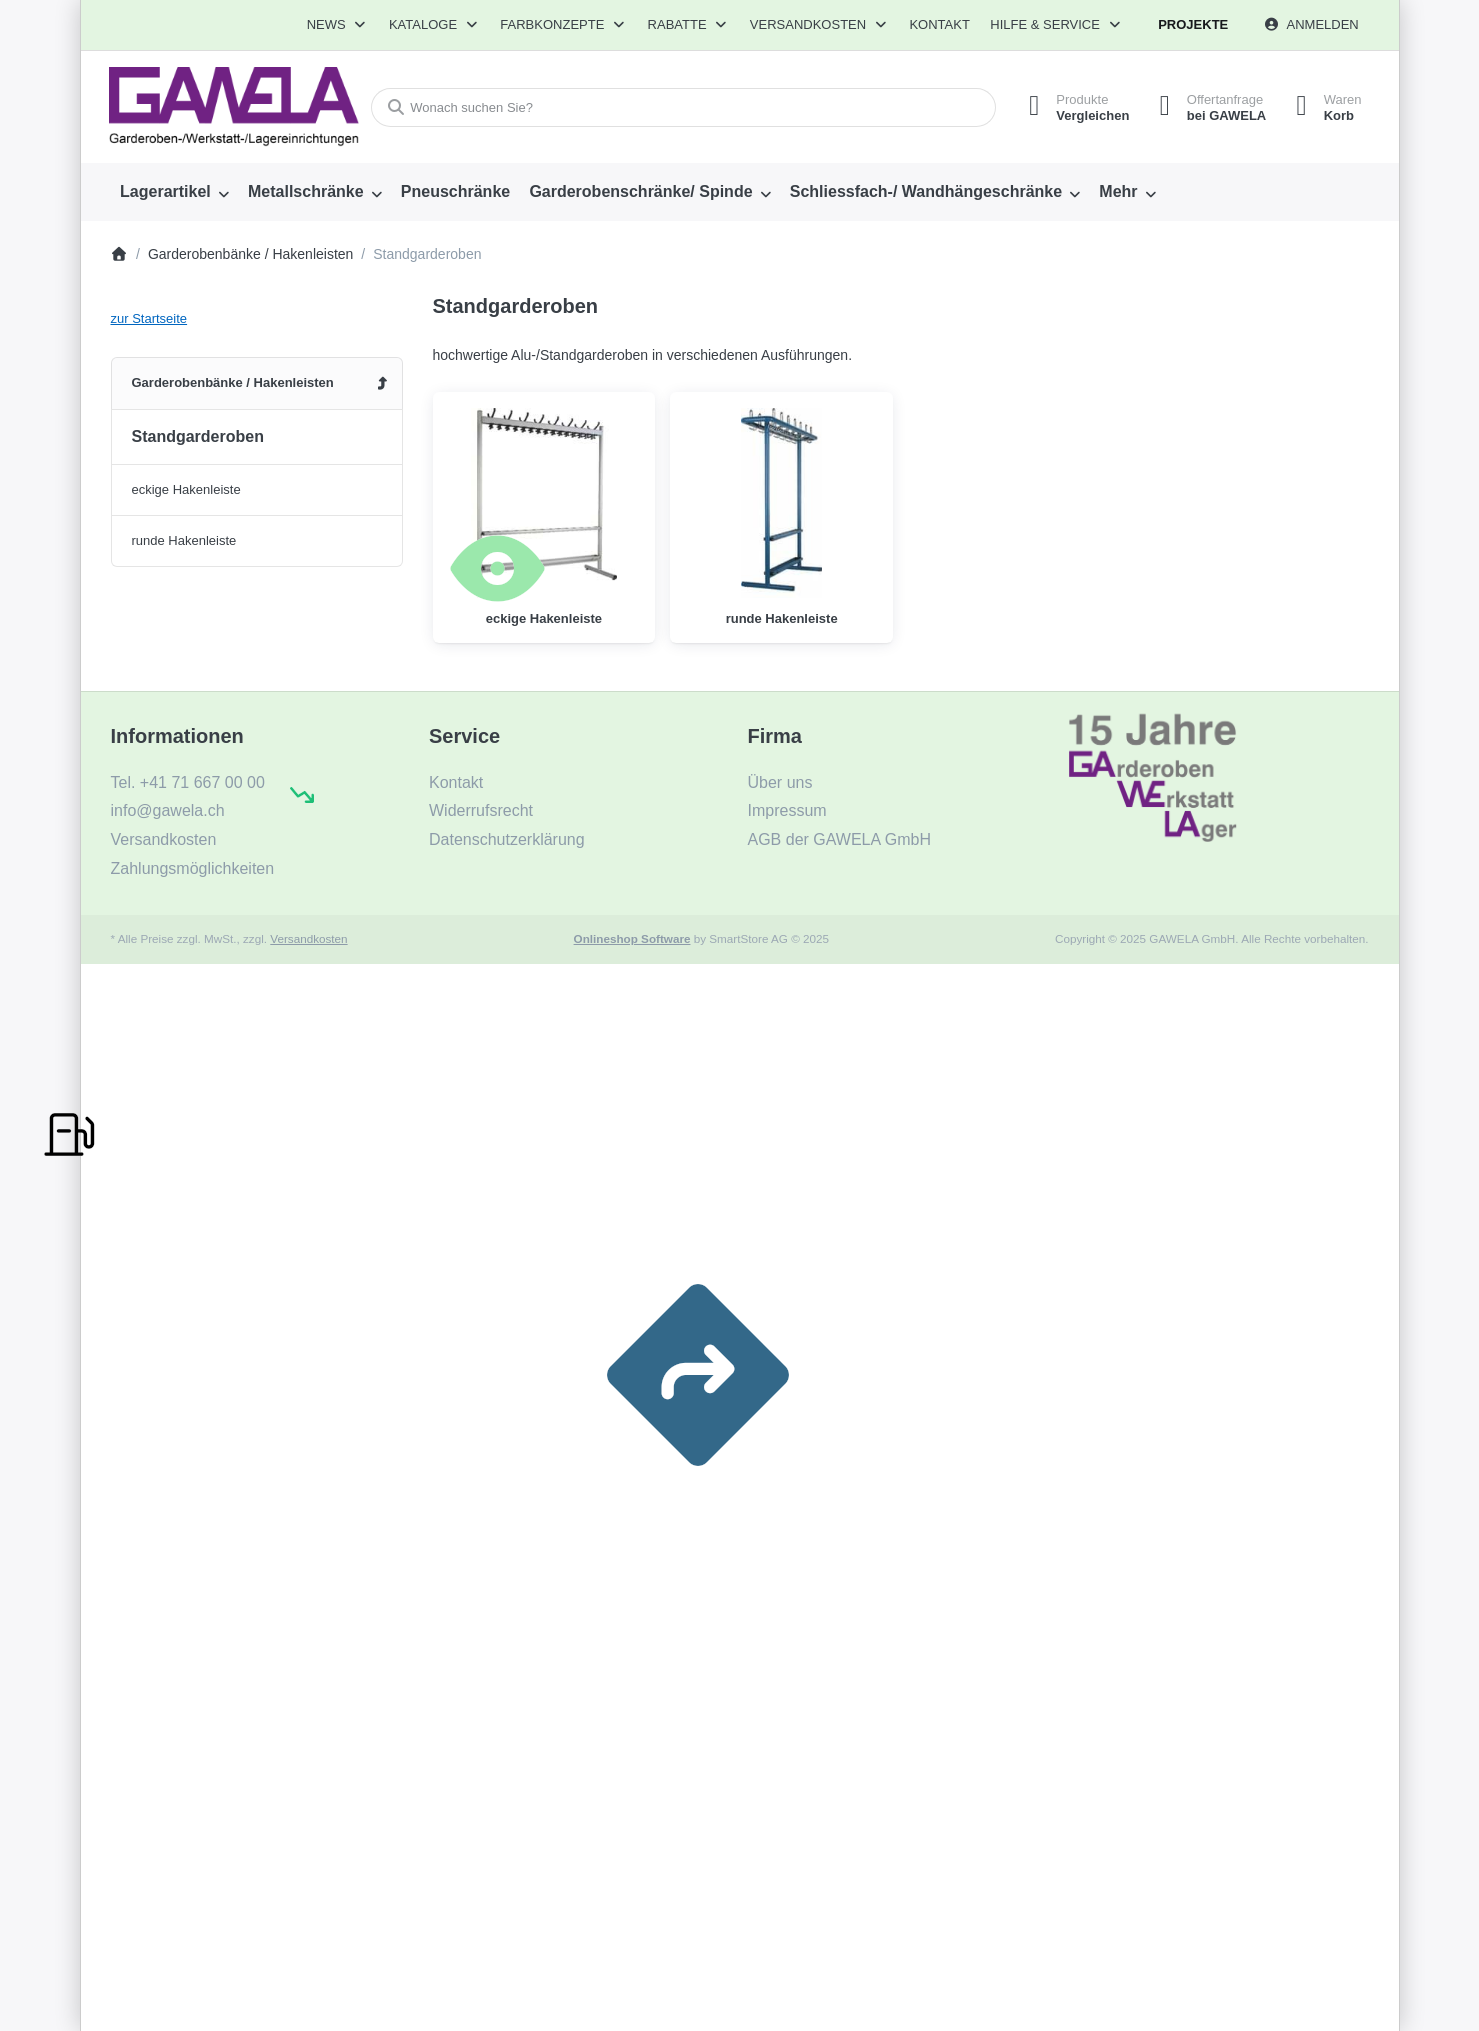  I want to click on indicates a downward trend or decline, so click(302, 795).